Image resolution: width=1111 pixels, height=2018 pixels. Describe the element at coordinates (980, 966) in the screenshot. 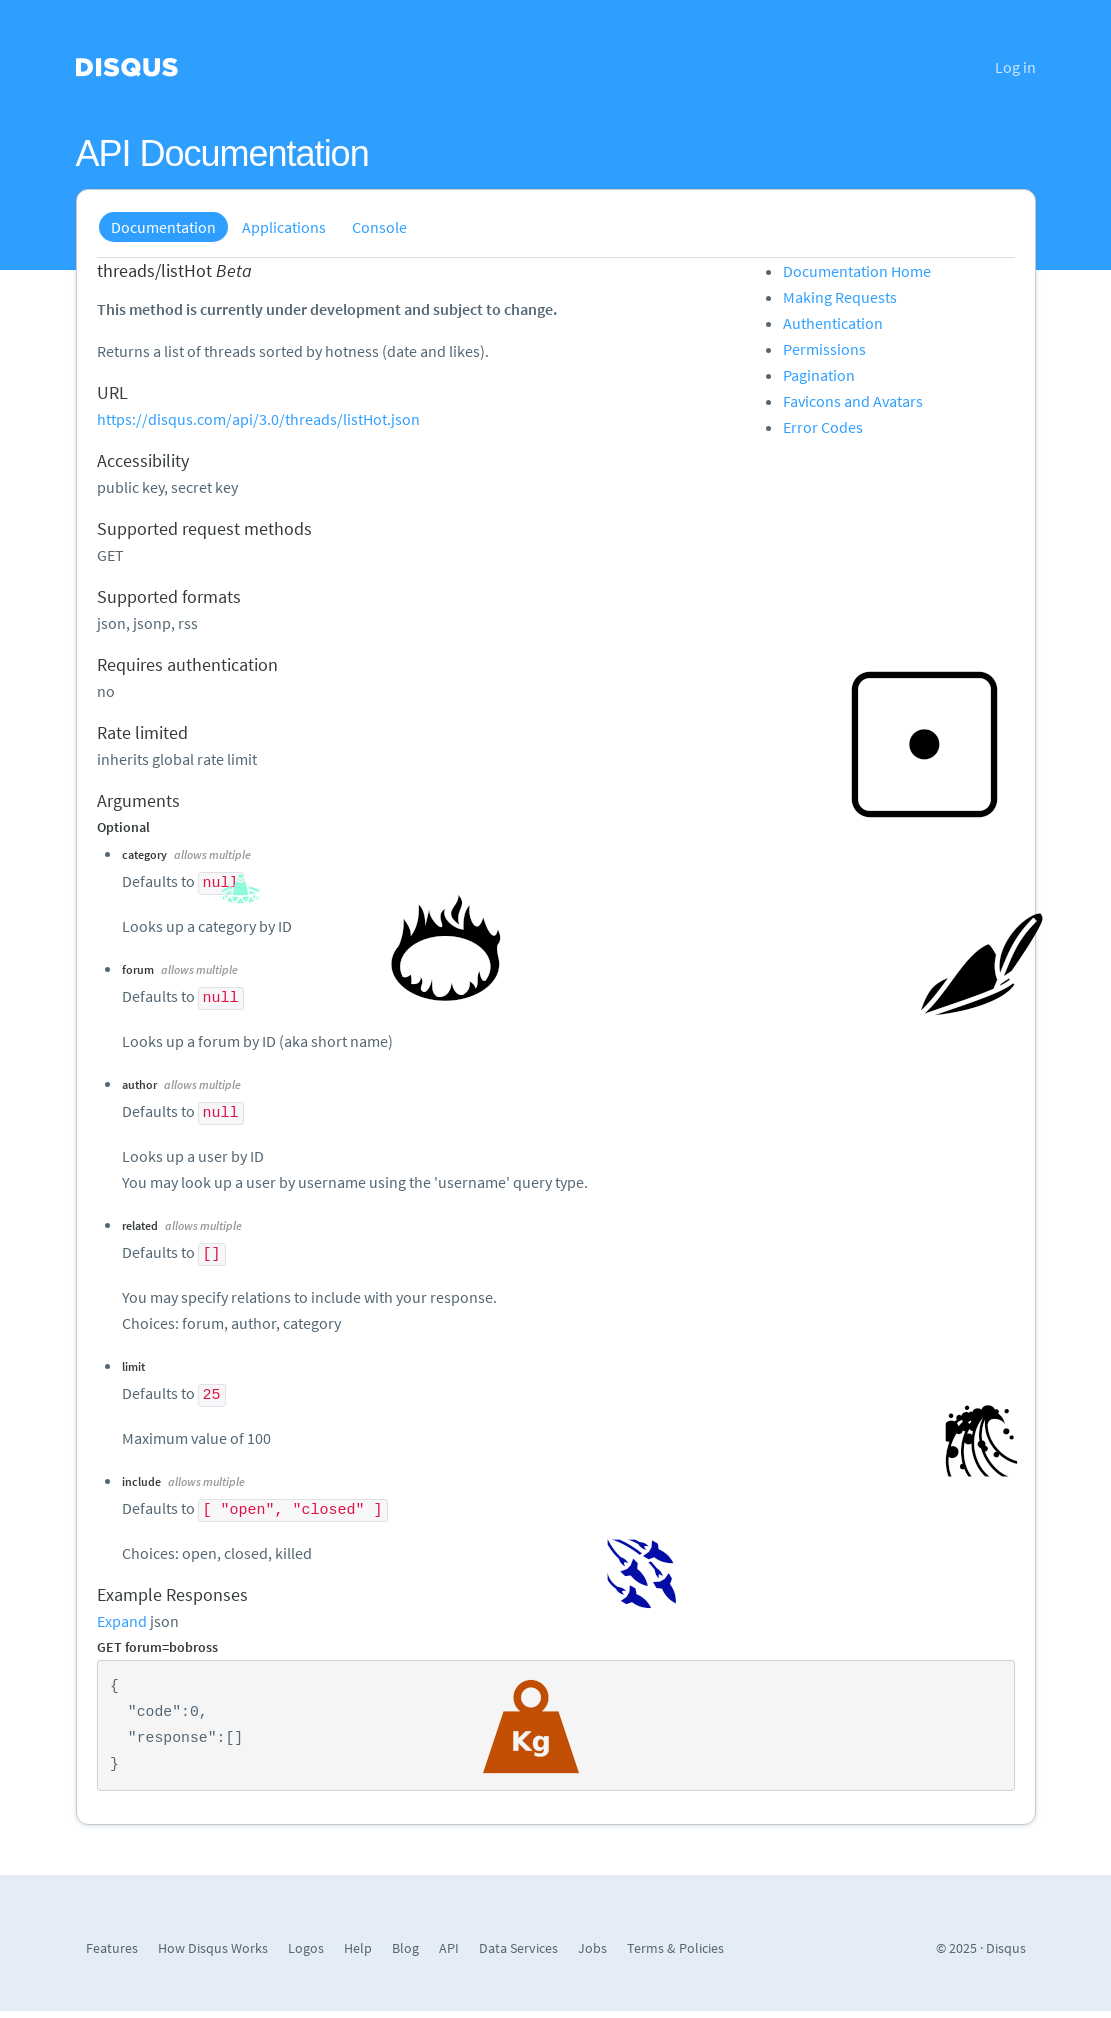

I see `select archer or ranger character class` at that location.